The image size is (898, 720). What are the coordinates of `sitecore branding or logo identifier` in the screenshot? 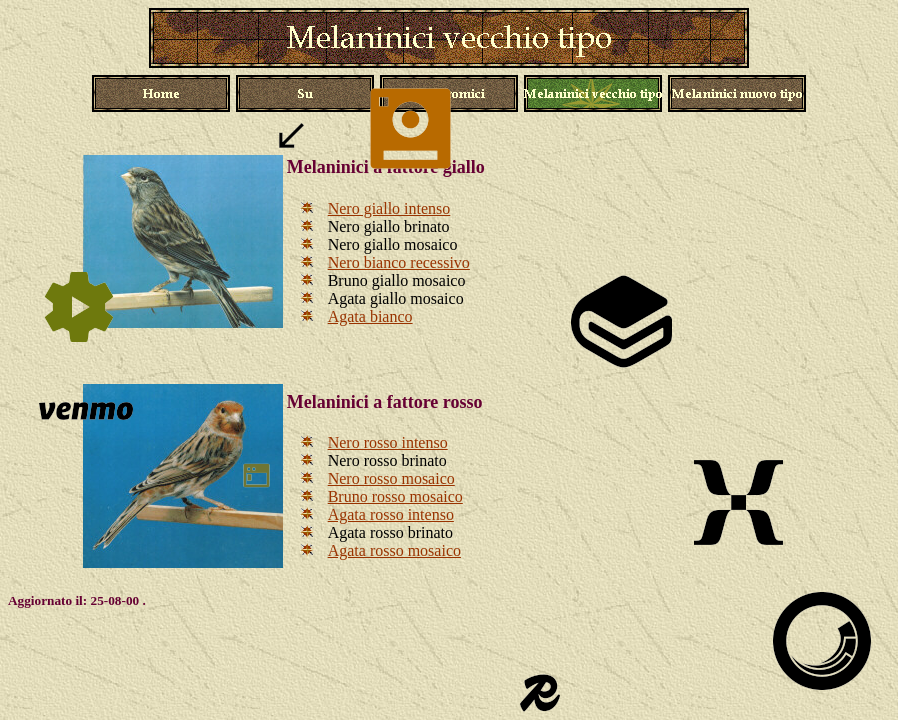 It's located at (822, 641).